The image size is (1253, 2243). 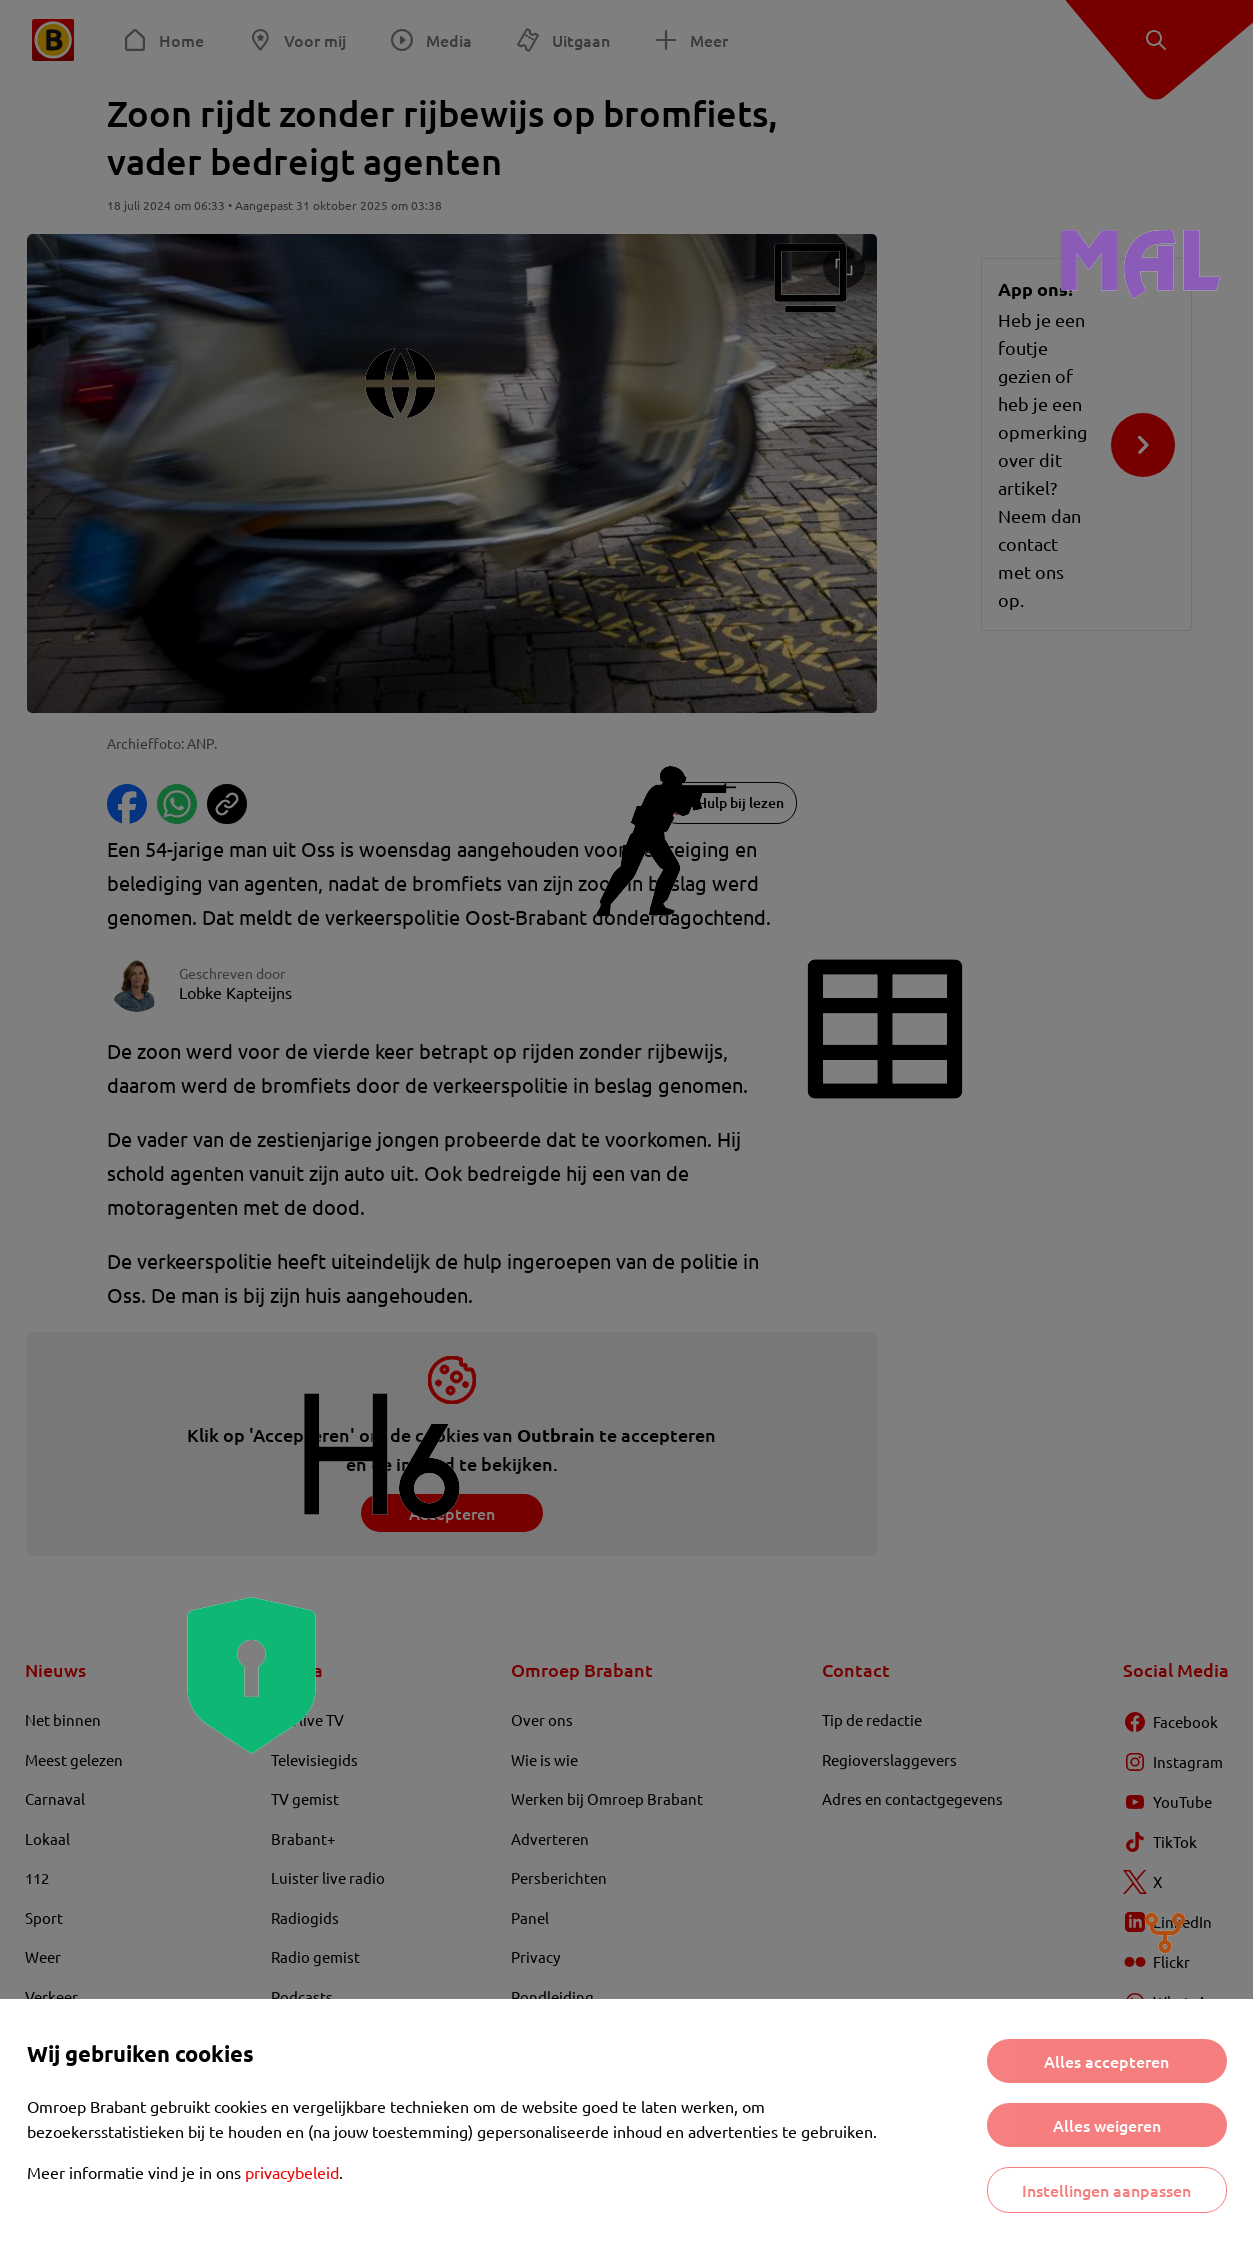 I want to click on open MyAnimeList app or website, so click(x=1140, y=264).